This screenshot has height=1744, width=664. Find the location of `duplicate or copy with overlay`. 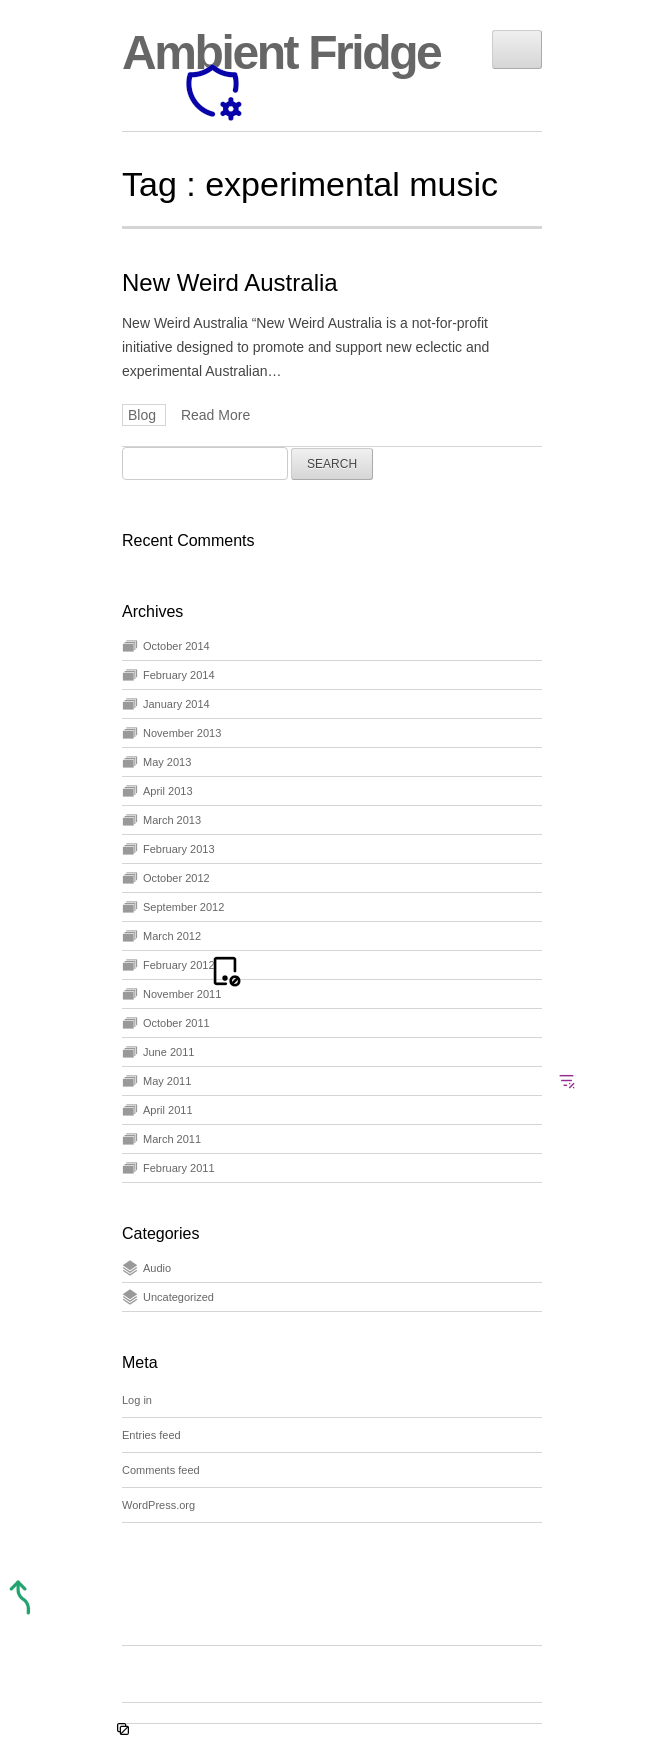

duplicate or copy with overlay is located at coordinates (123, 1729).